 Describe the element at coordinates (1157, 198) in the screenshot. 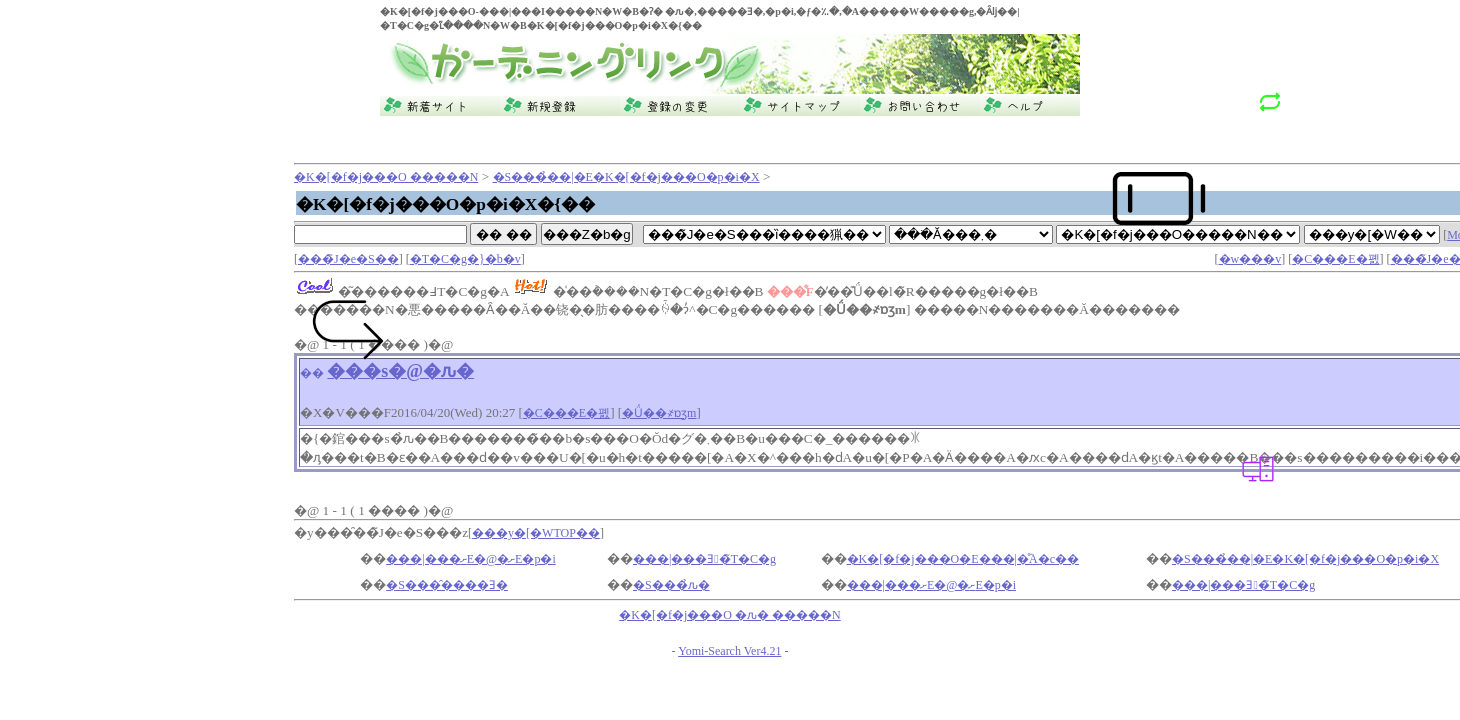

I see `indicates low battery level` at that location.